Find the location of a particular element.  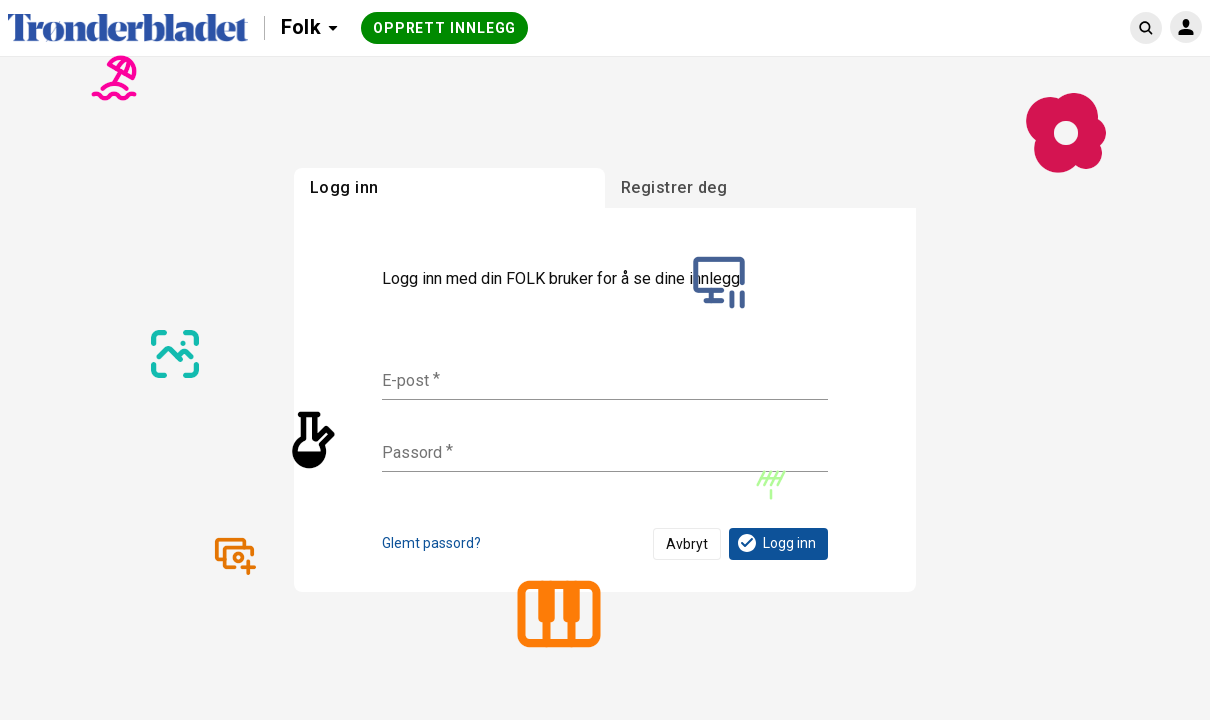

open piano or keyboard instrument app is located at coordinates (559, 614).